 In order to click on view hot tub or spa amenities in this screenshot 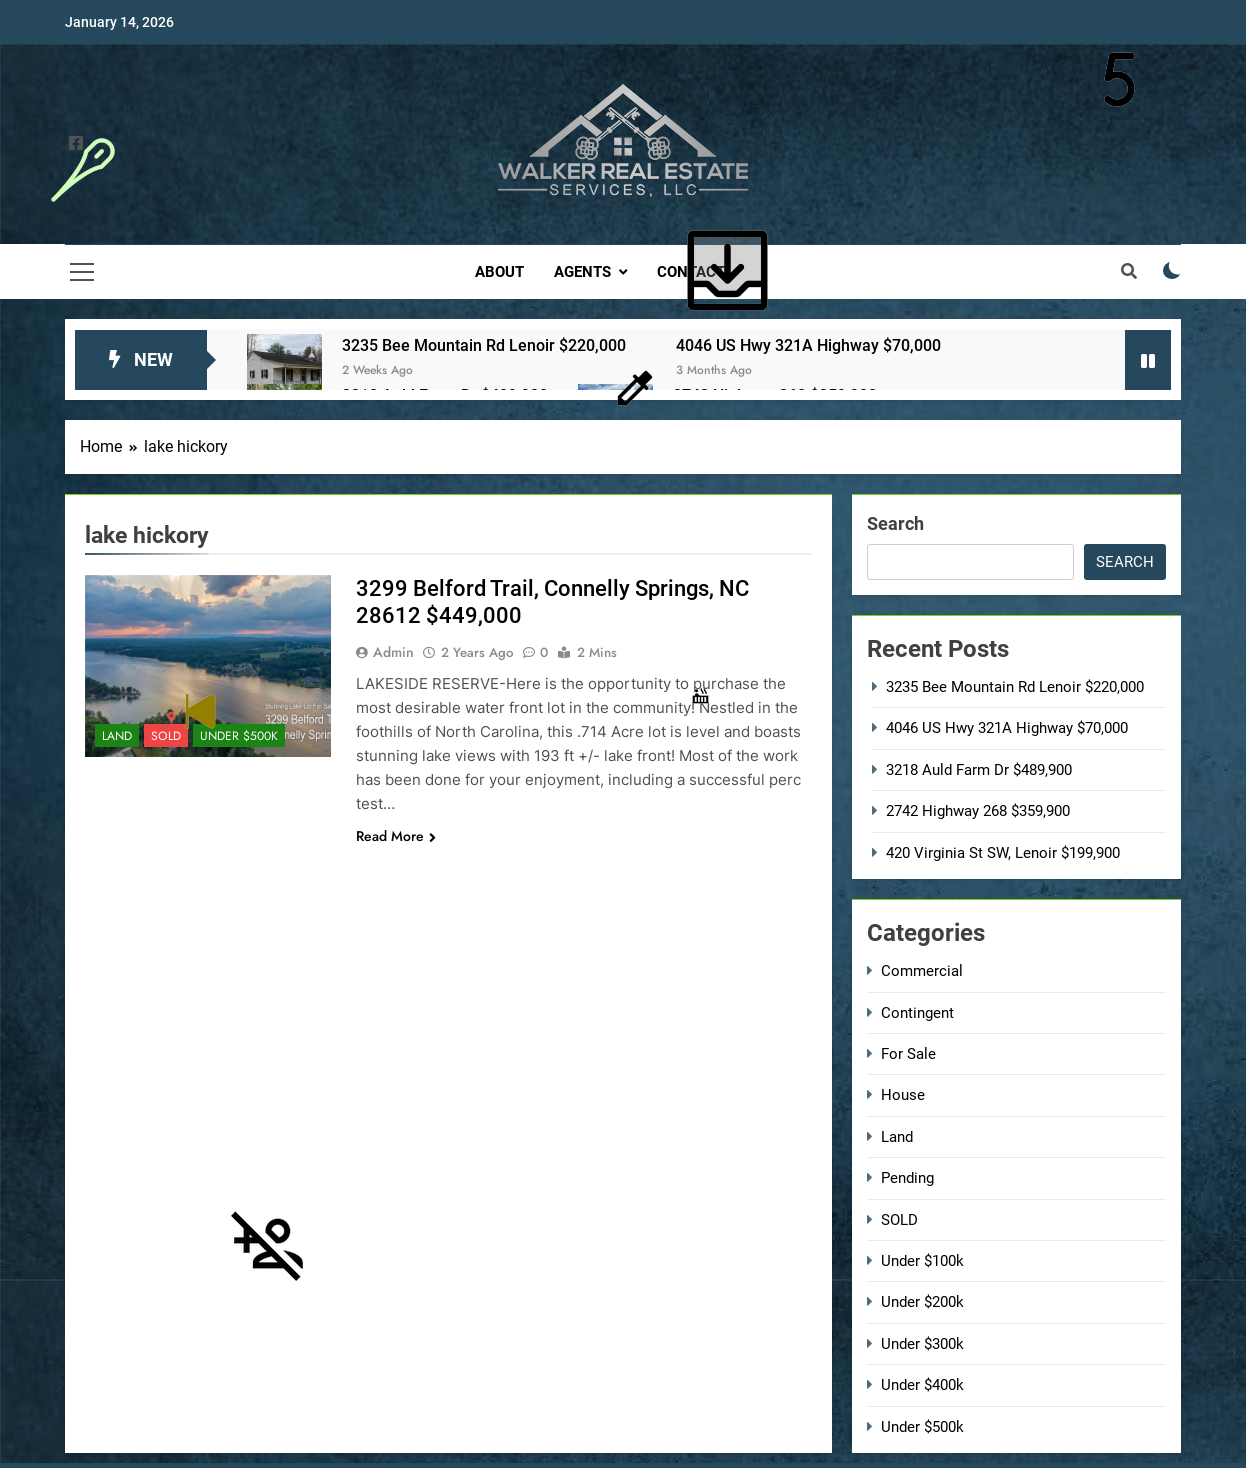, I will do `click(700, 695)`.